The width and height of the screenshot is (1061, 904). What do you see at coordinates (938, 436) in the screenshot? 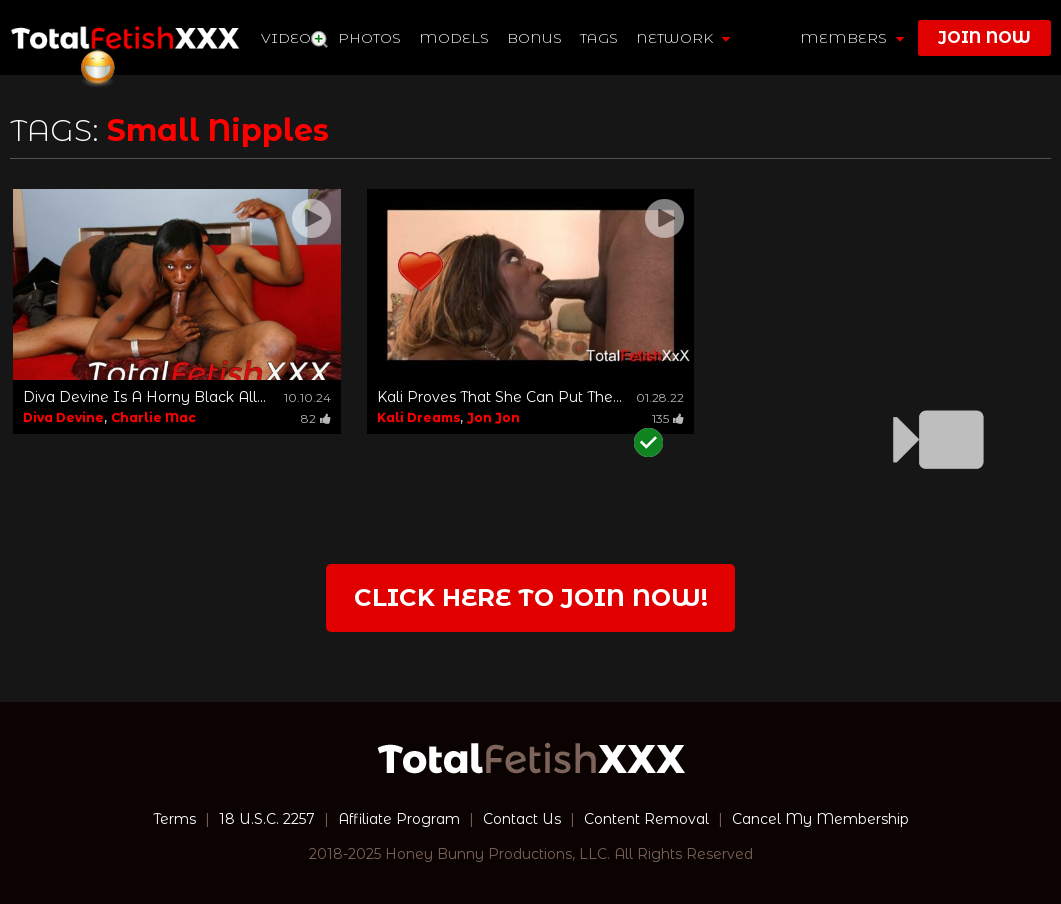
I see `access webcam or video camera settings` at bounding box center [938, 436].